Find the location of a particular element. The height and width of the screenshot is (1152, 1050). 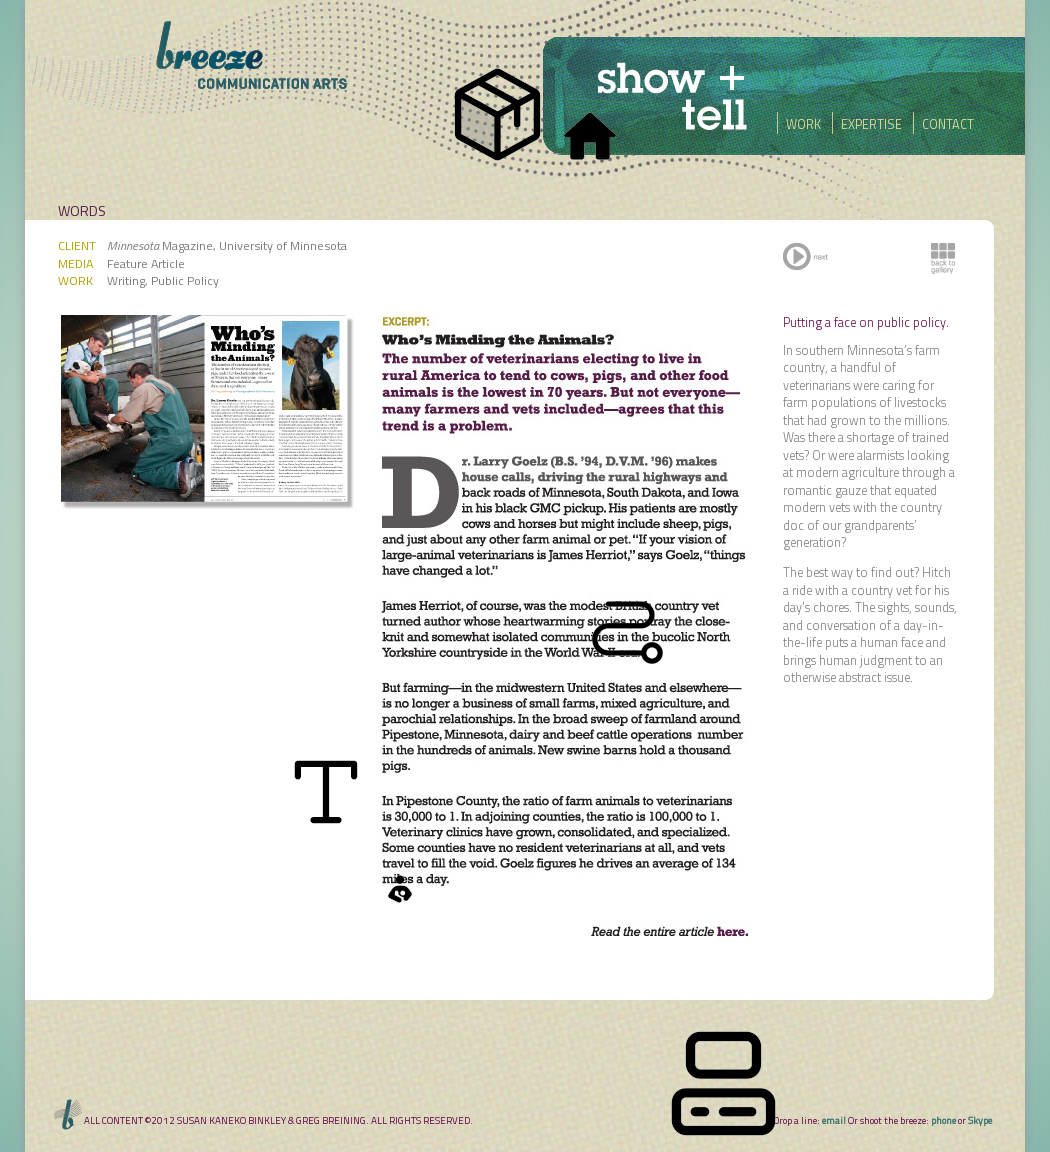

indicates a breastfeeding or nursing room is located at coordinates (400, 889).